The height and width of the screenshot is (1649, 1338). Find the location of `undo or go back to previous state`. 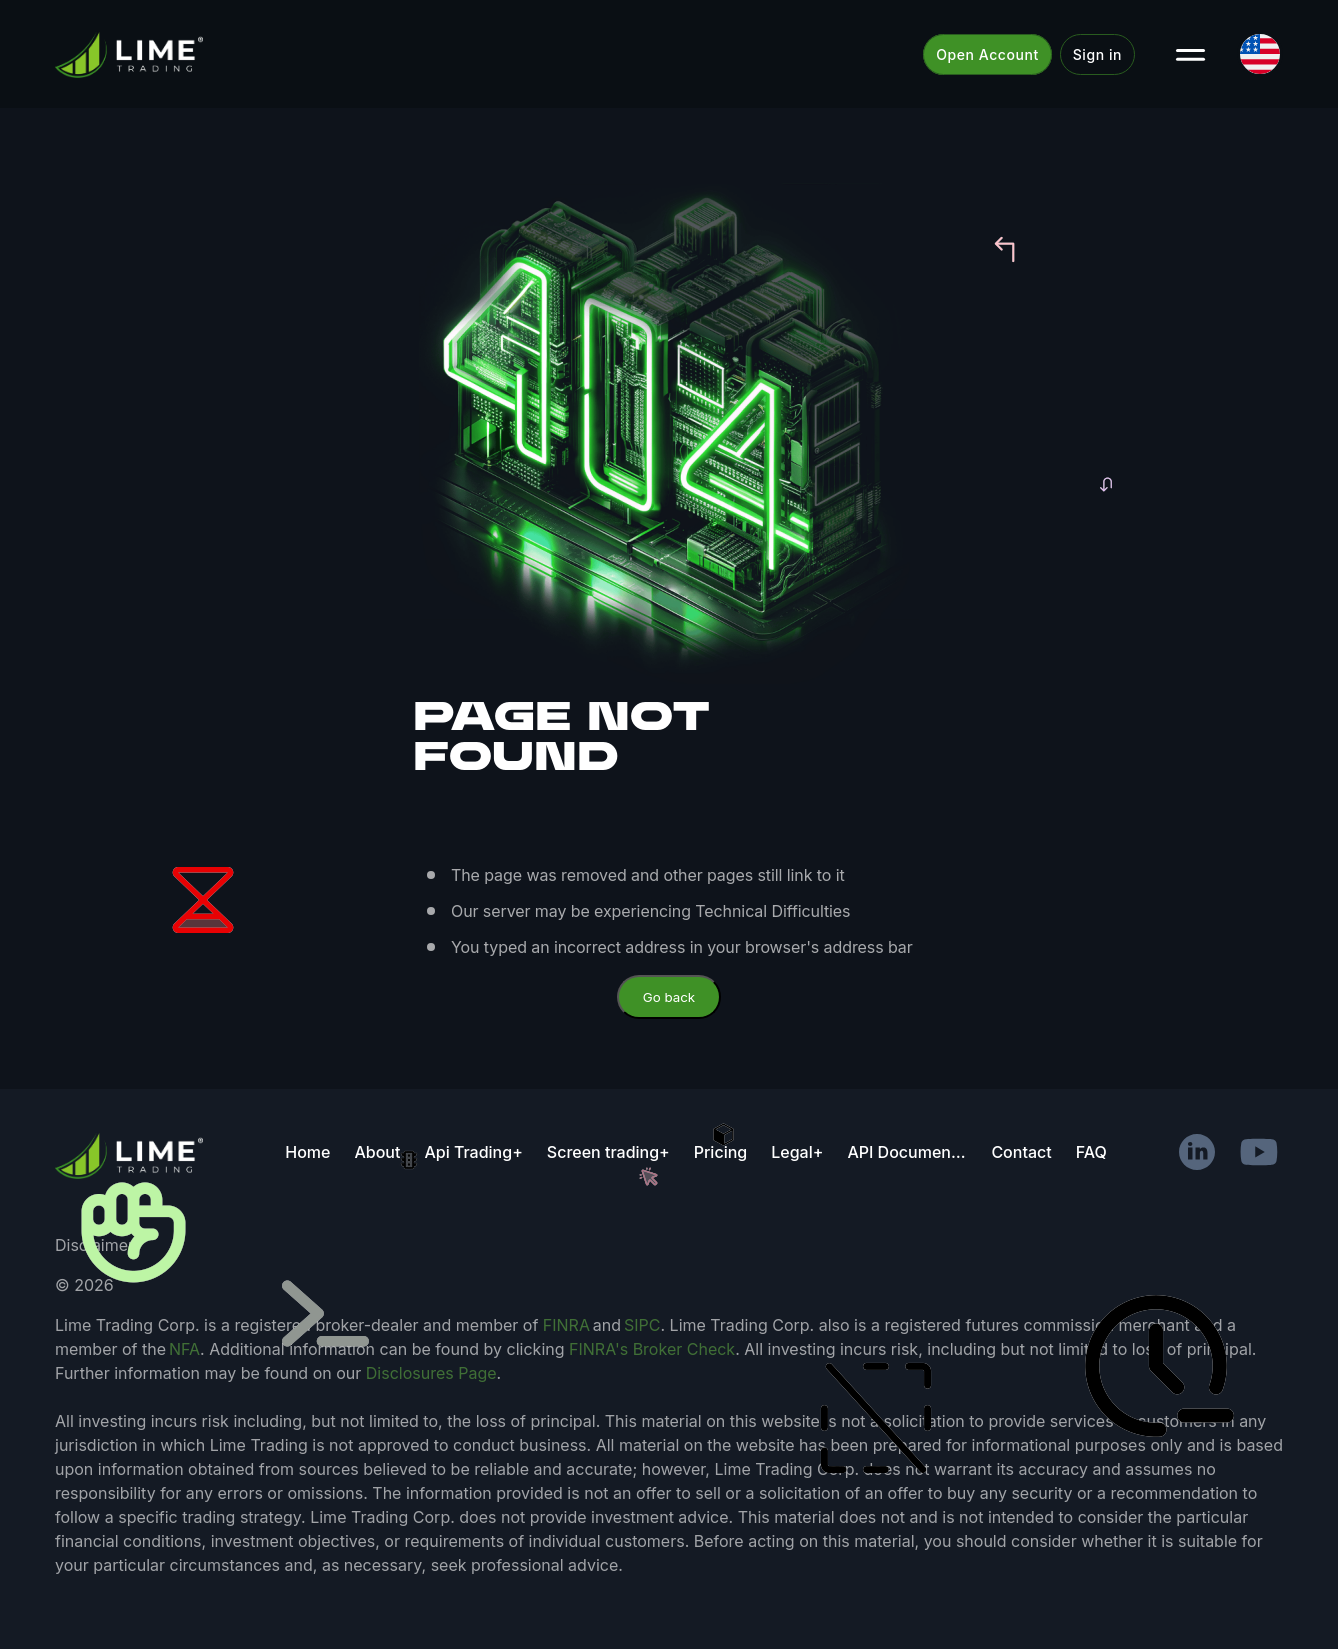

undo or go back to previous state is located at coordinates (1106, 484).